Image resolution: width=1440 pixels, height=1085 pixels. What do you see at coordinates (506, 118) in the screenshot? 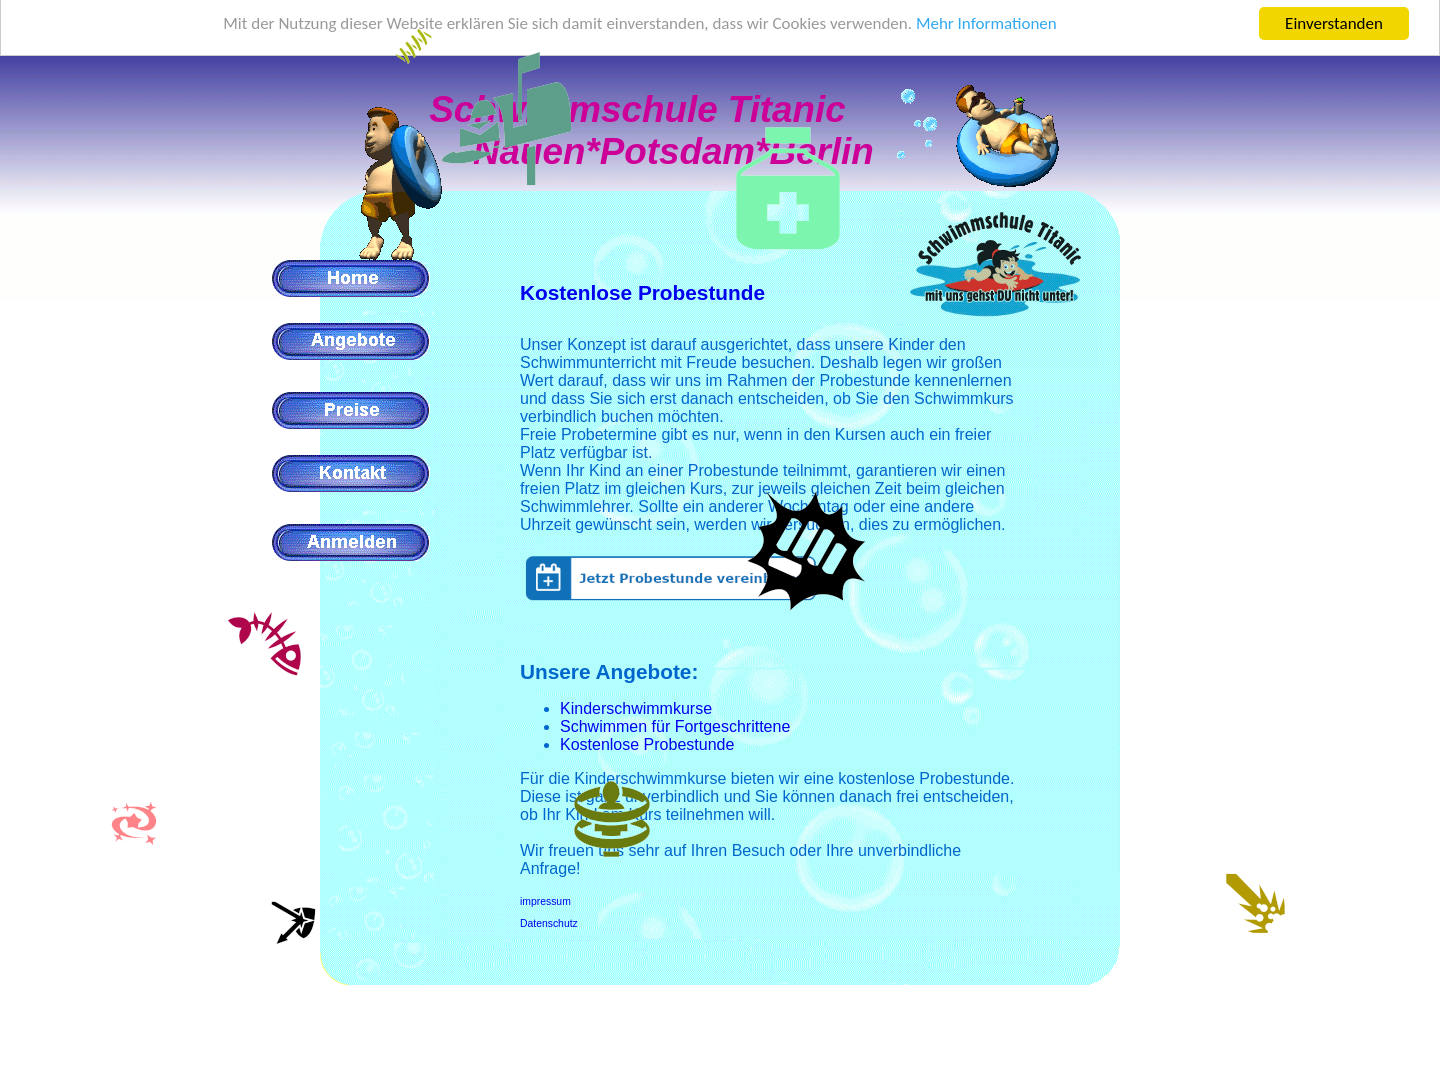
I see `access your mailbox or inbox` at bounding box center [506, 118].